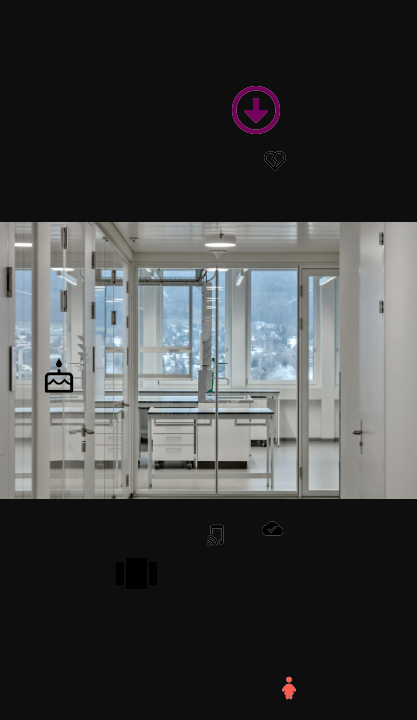 The height and width of the screenshot is (720, 417). I want to click on download a file or content, so click(256, 110).